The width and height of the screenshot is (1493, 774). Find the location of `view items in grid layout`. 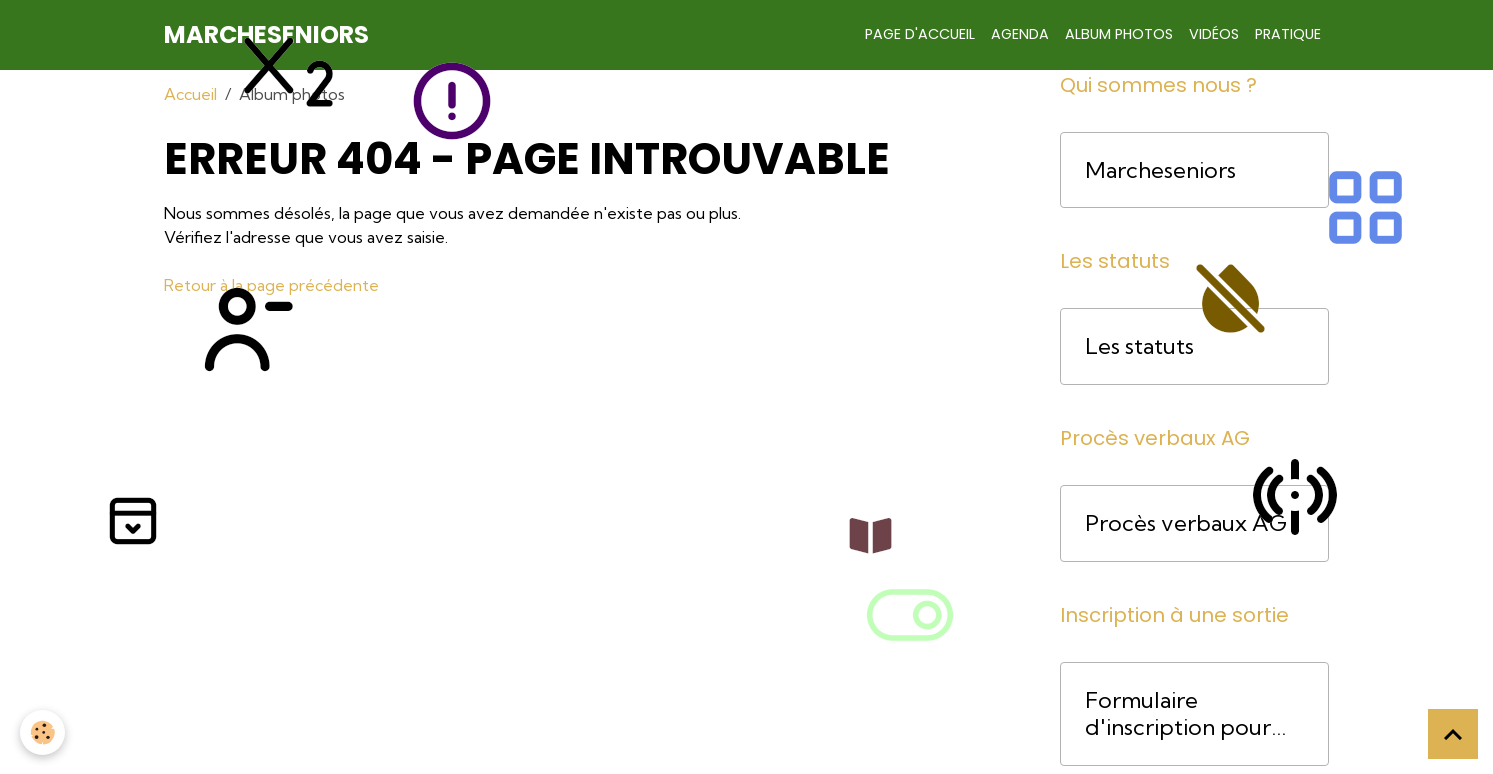

view items in grid layout is located at coordinates (1365, 207).